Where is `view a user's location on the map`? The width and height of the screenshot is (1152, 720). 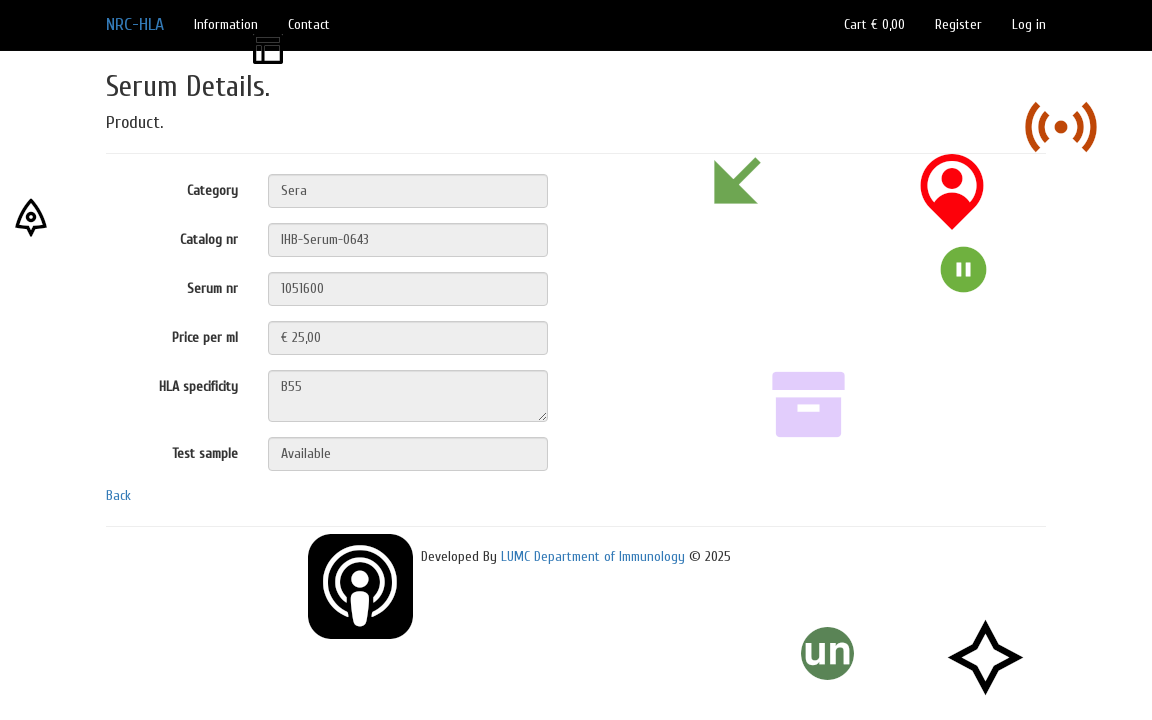 view a user's location on the map is located at coordinates (952, 189).